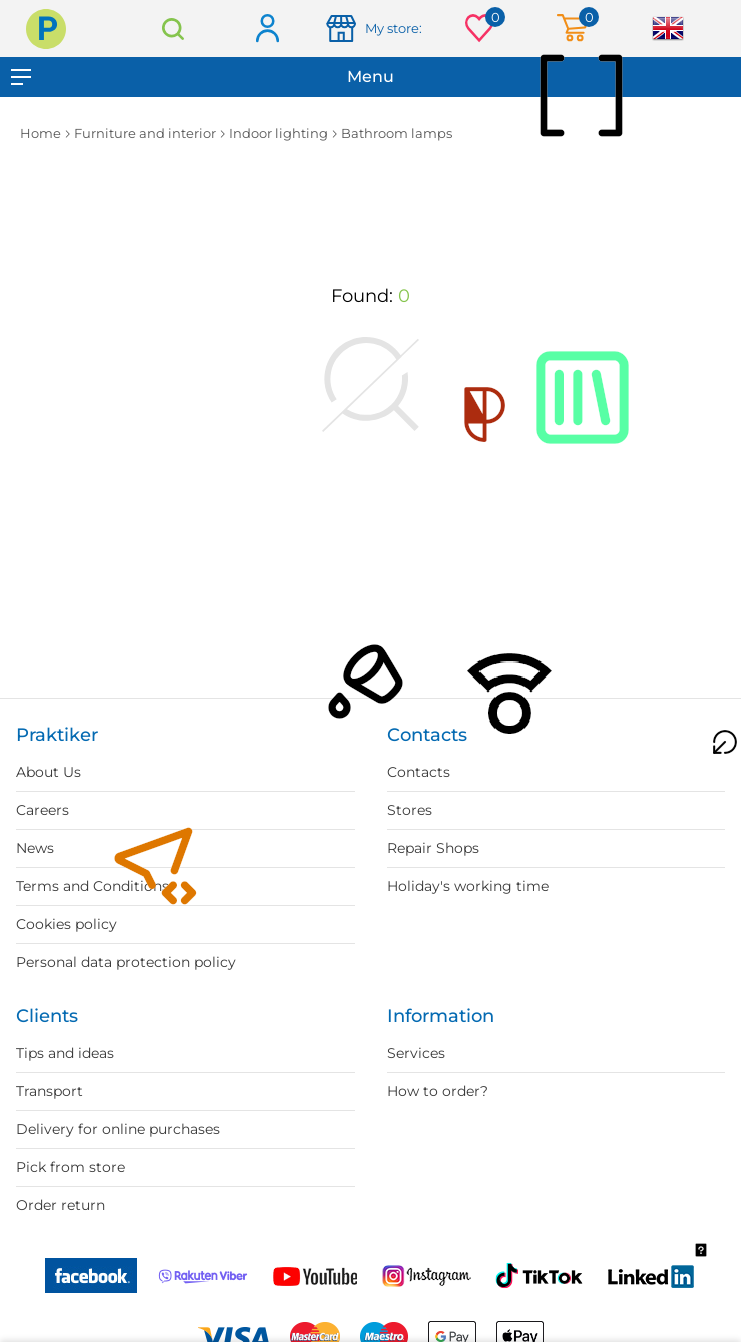 The image size is (741, 1342). I want to click on calibrate compass or directional sensor, so click(509, 691).